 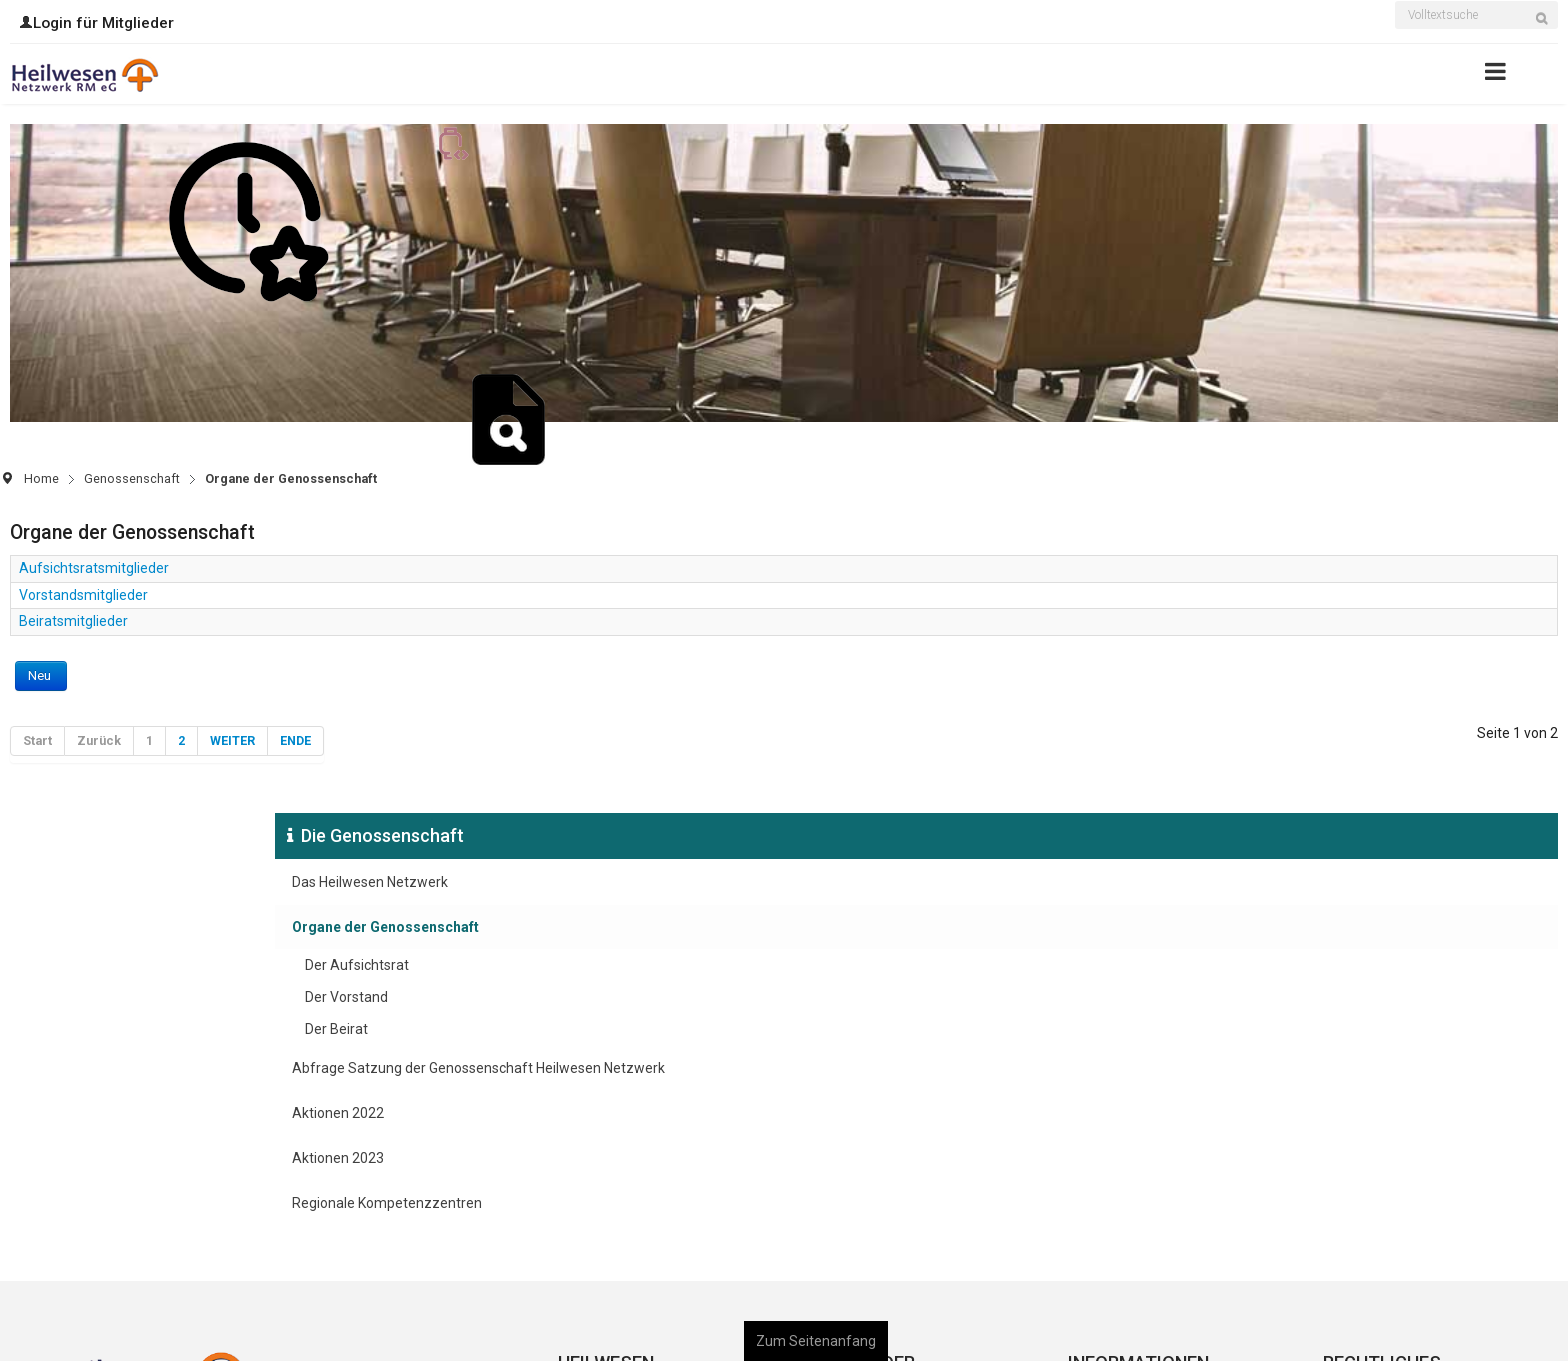 What do you see at coordinates (450, 143) in the screenshot?
I see `access developer tools for smartwatch` at bounding box center [450, 143].